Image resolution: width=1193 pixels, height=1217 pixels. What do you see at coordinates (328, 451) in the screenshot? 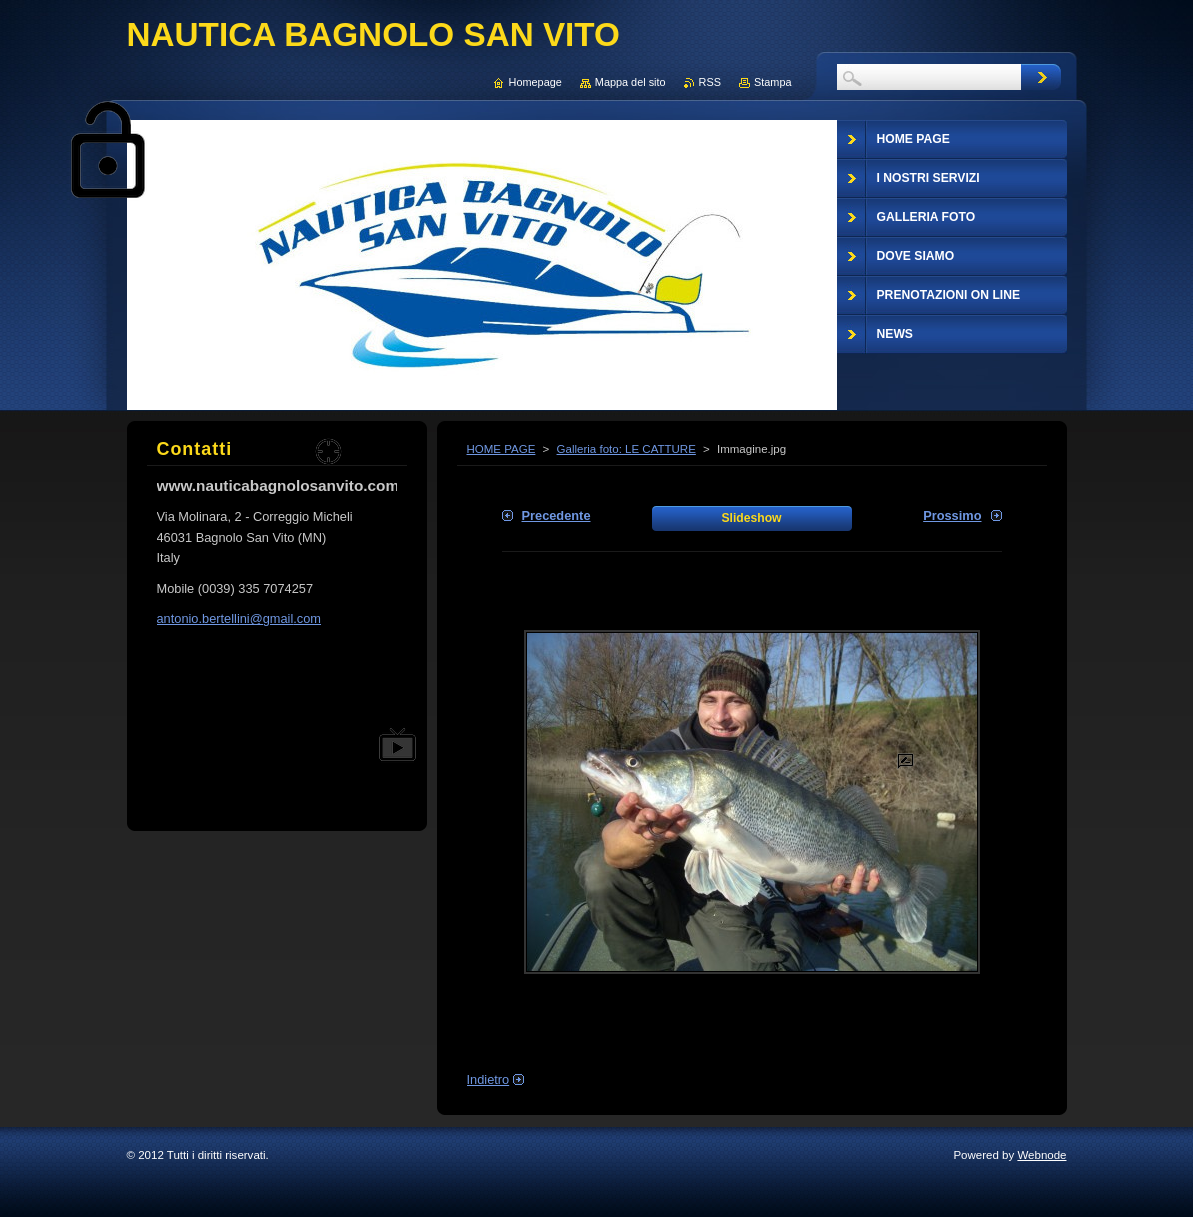
I see `center map on current location` at bounding box center [328, 451].